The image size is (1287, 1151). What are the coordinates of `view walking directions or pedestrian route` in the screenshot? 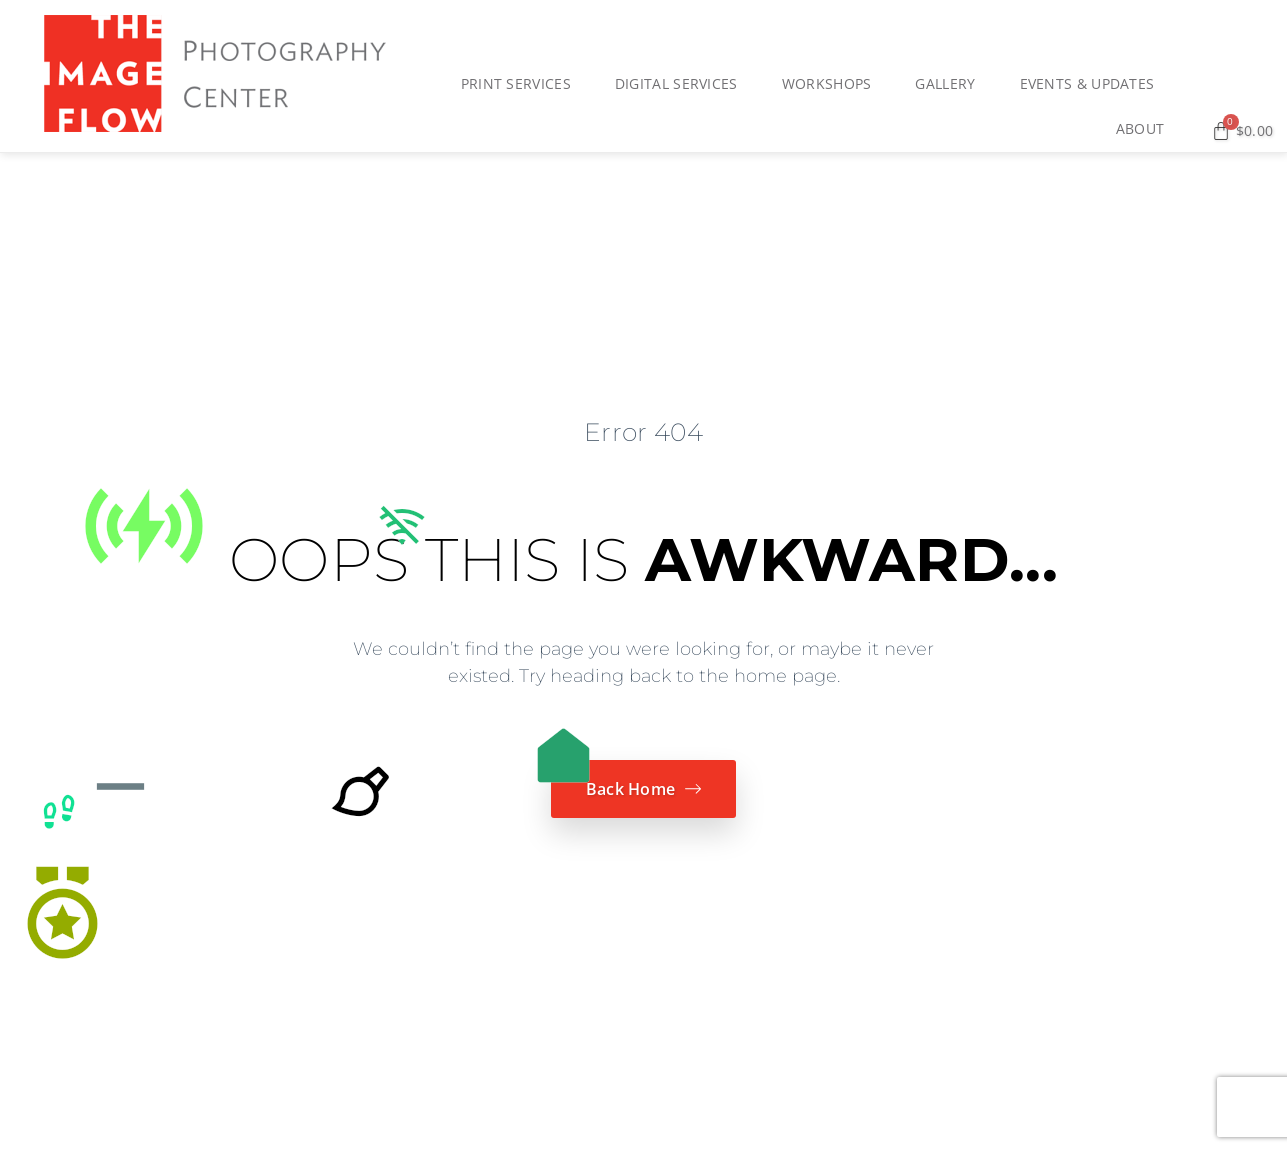 It's located at (58, 812).